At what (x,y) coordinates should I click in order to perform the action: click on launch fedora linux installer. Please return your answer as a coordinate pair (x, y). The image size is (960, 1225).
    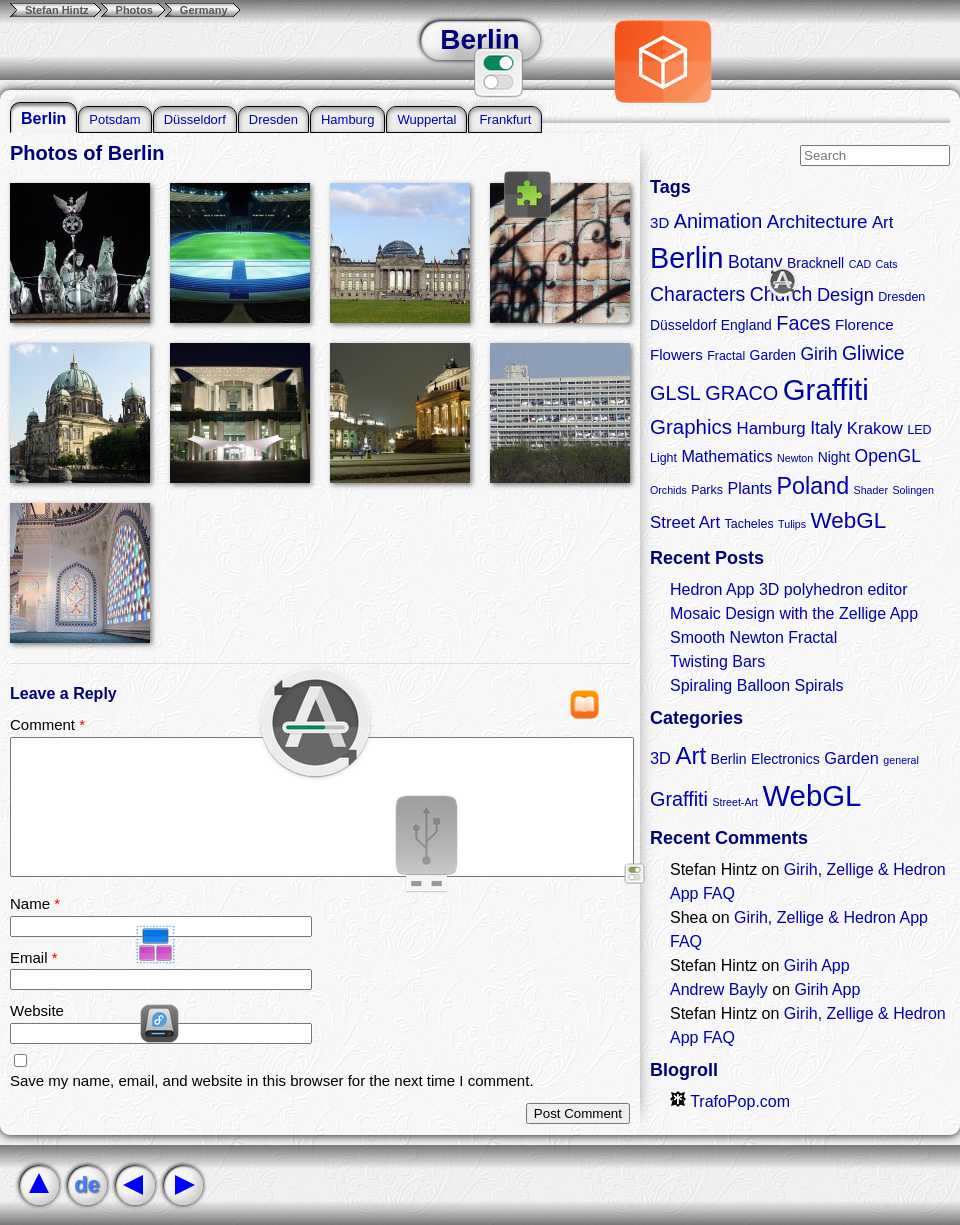
    Looking at the image, I should click on (159, 1023).